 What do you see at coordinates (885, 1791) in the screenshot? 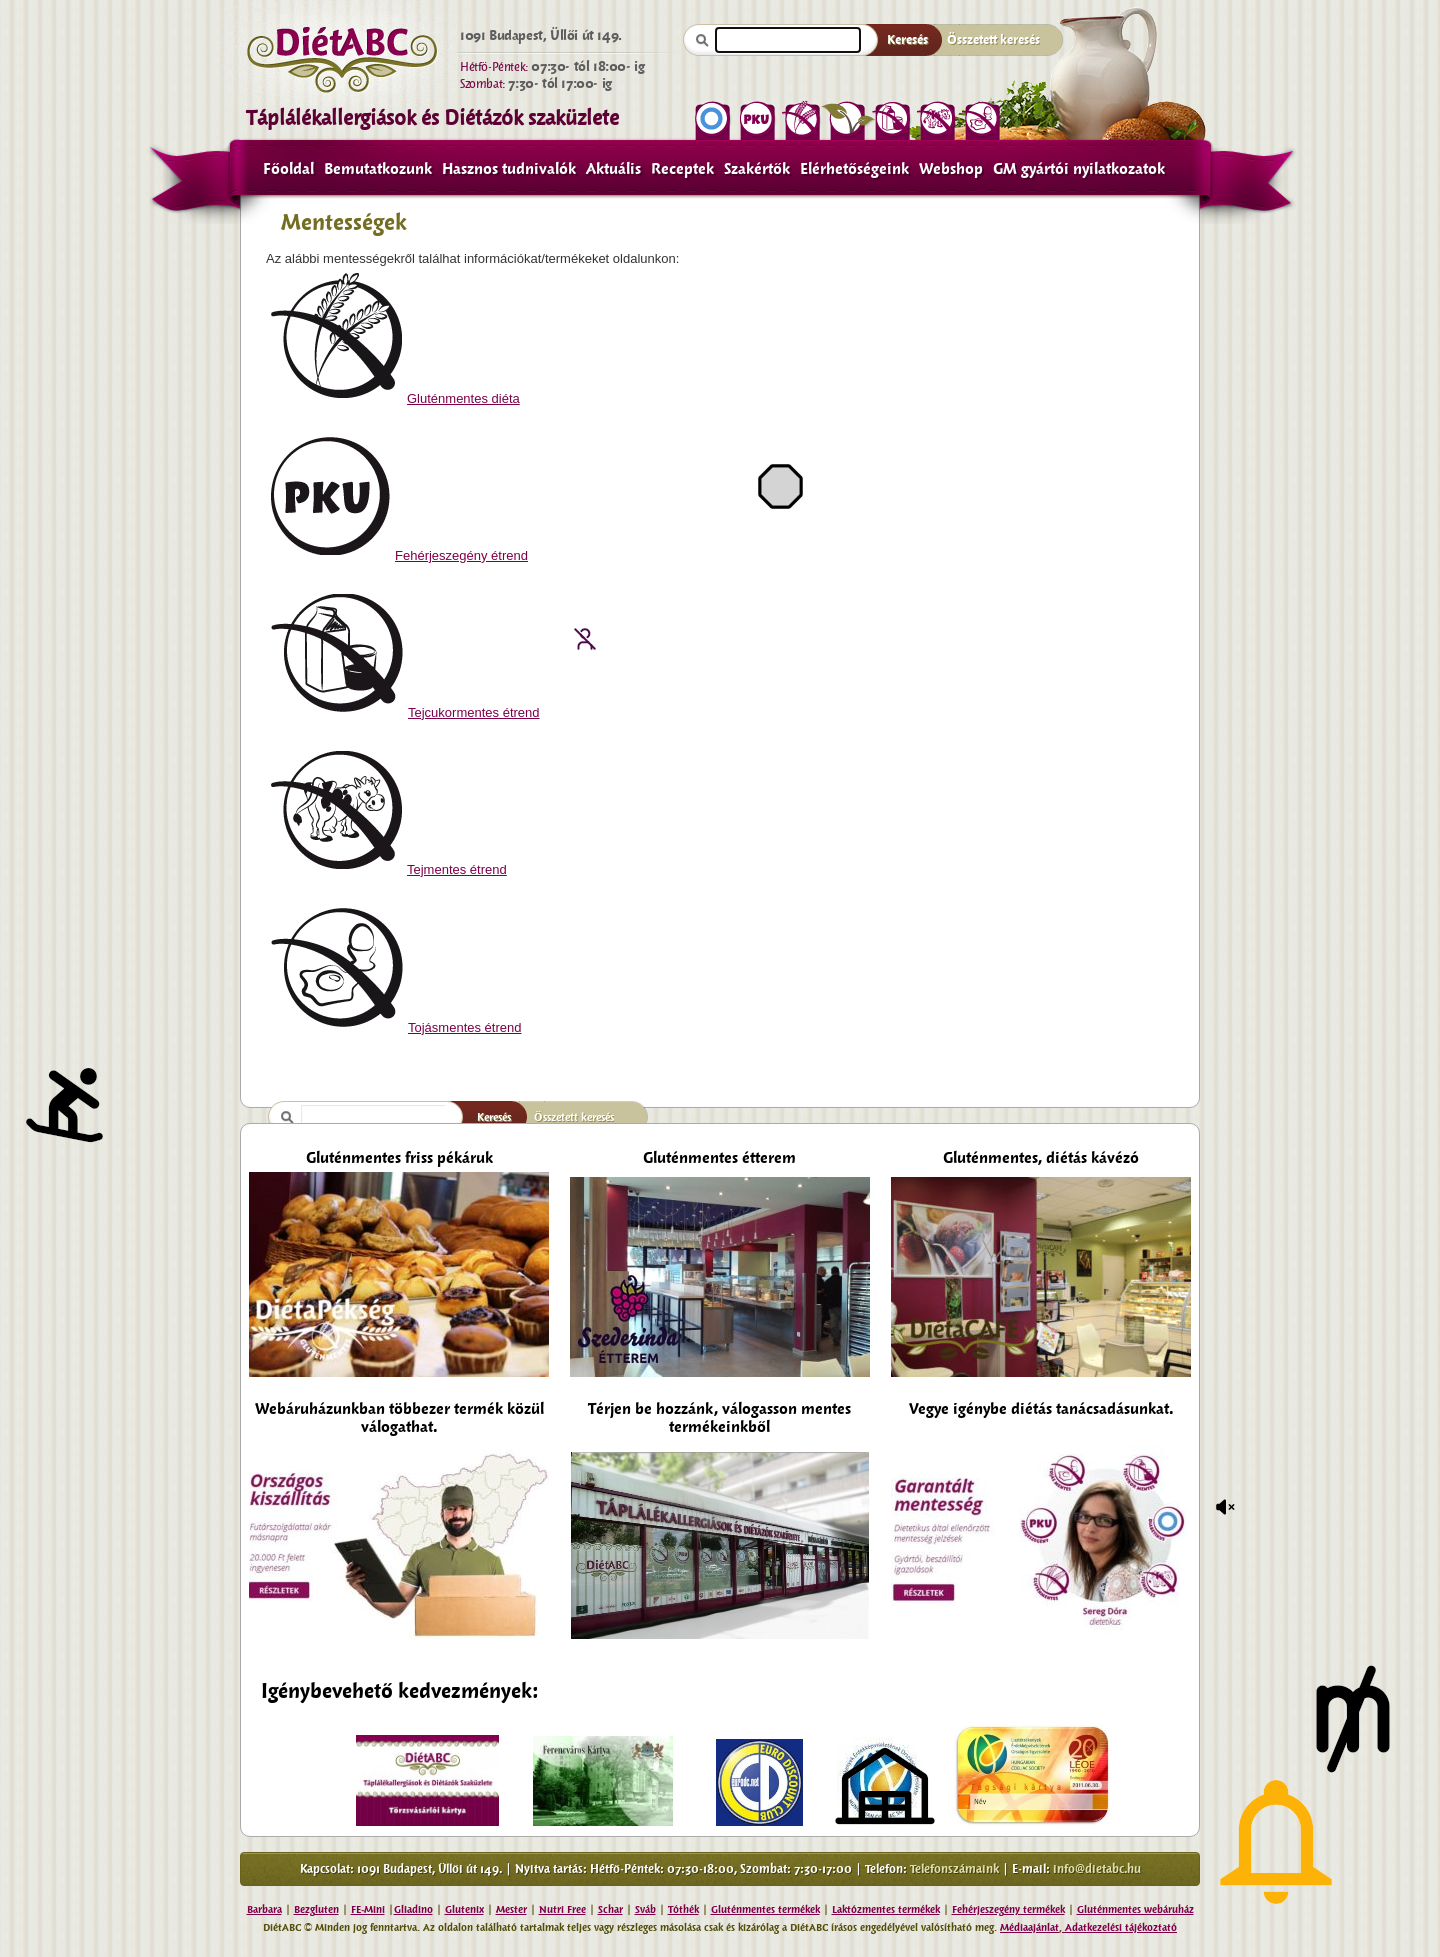
I see `access garage or parking controls` at bounding box center [885, 1791].